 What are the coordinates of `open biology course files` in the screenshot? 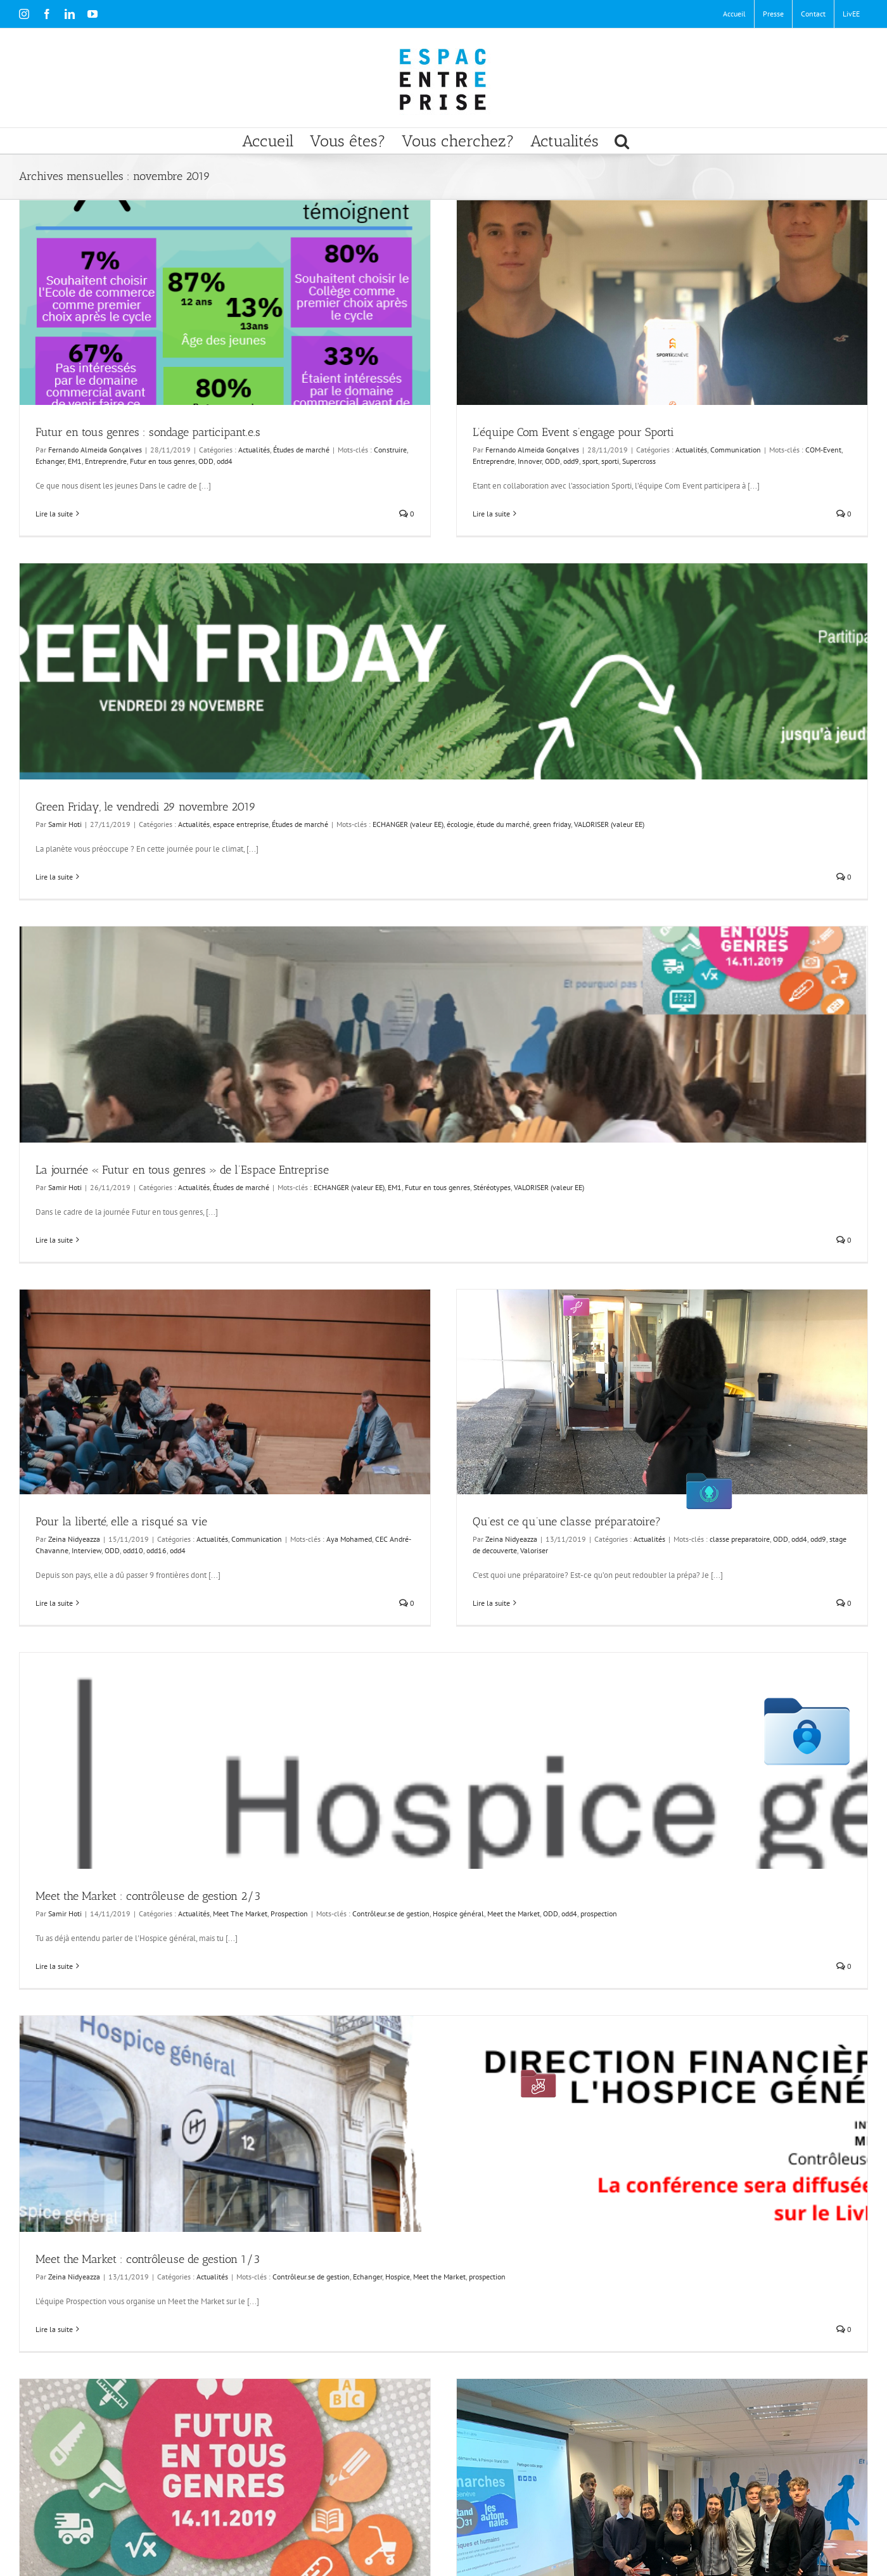 It's located at (576, 1306).